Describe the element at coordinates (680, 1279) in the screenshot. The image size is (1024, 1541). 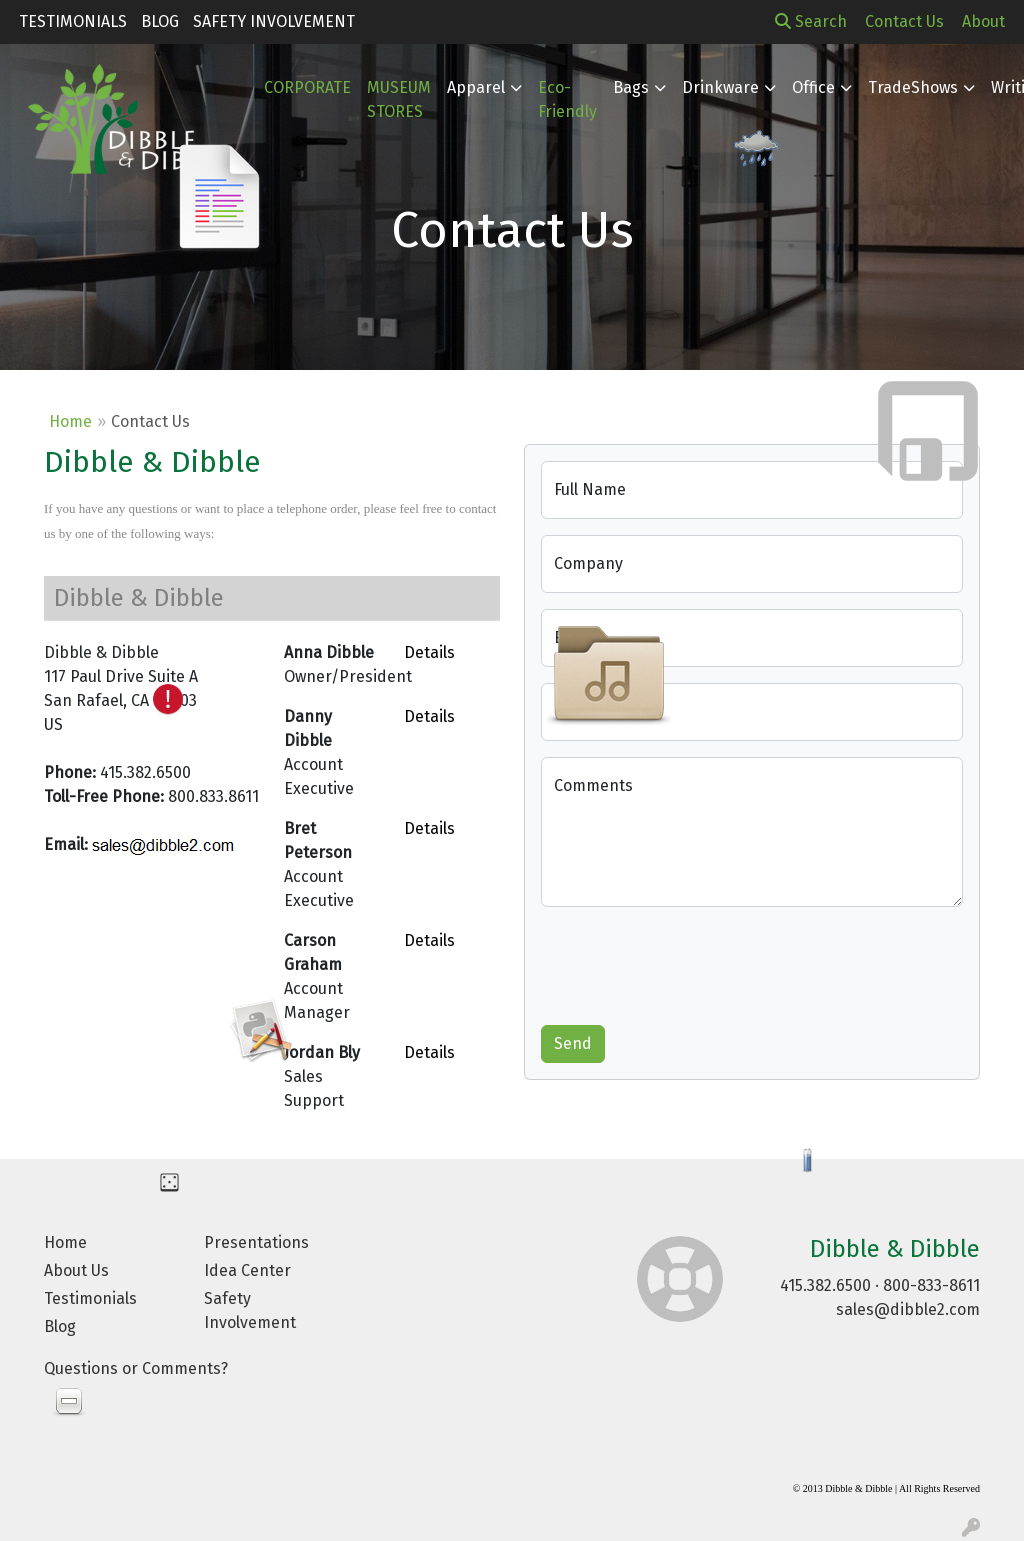
I see `open help documentation` at that location.